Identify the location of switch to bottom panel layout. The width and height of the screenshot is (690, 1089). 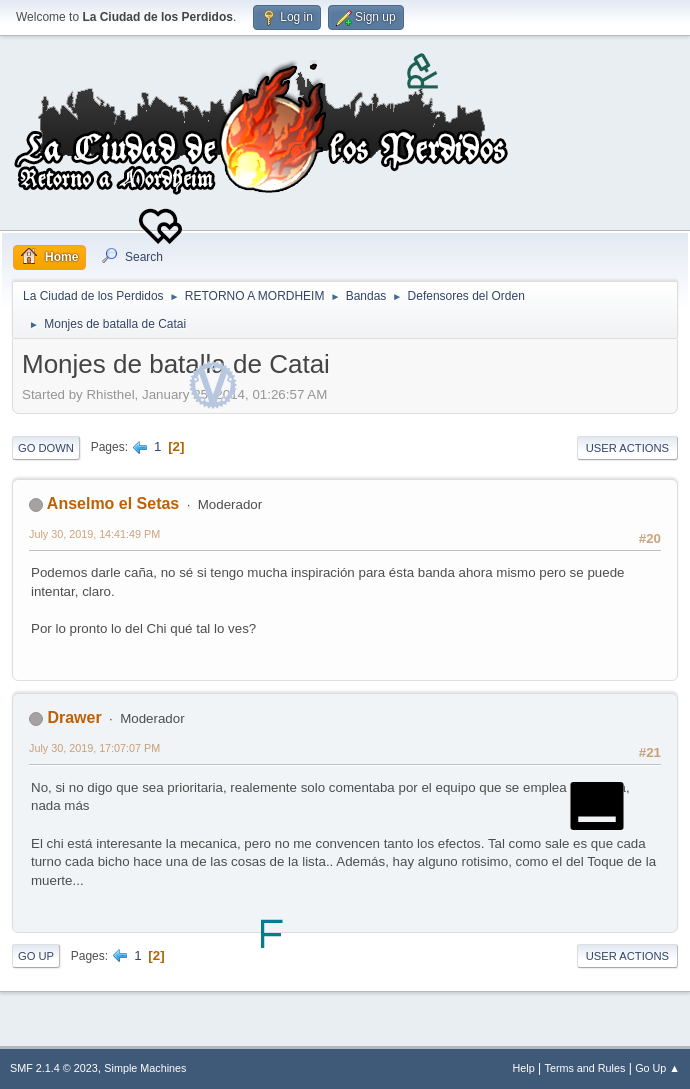
(597, 806).